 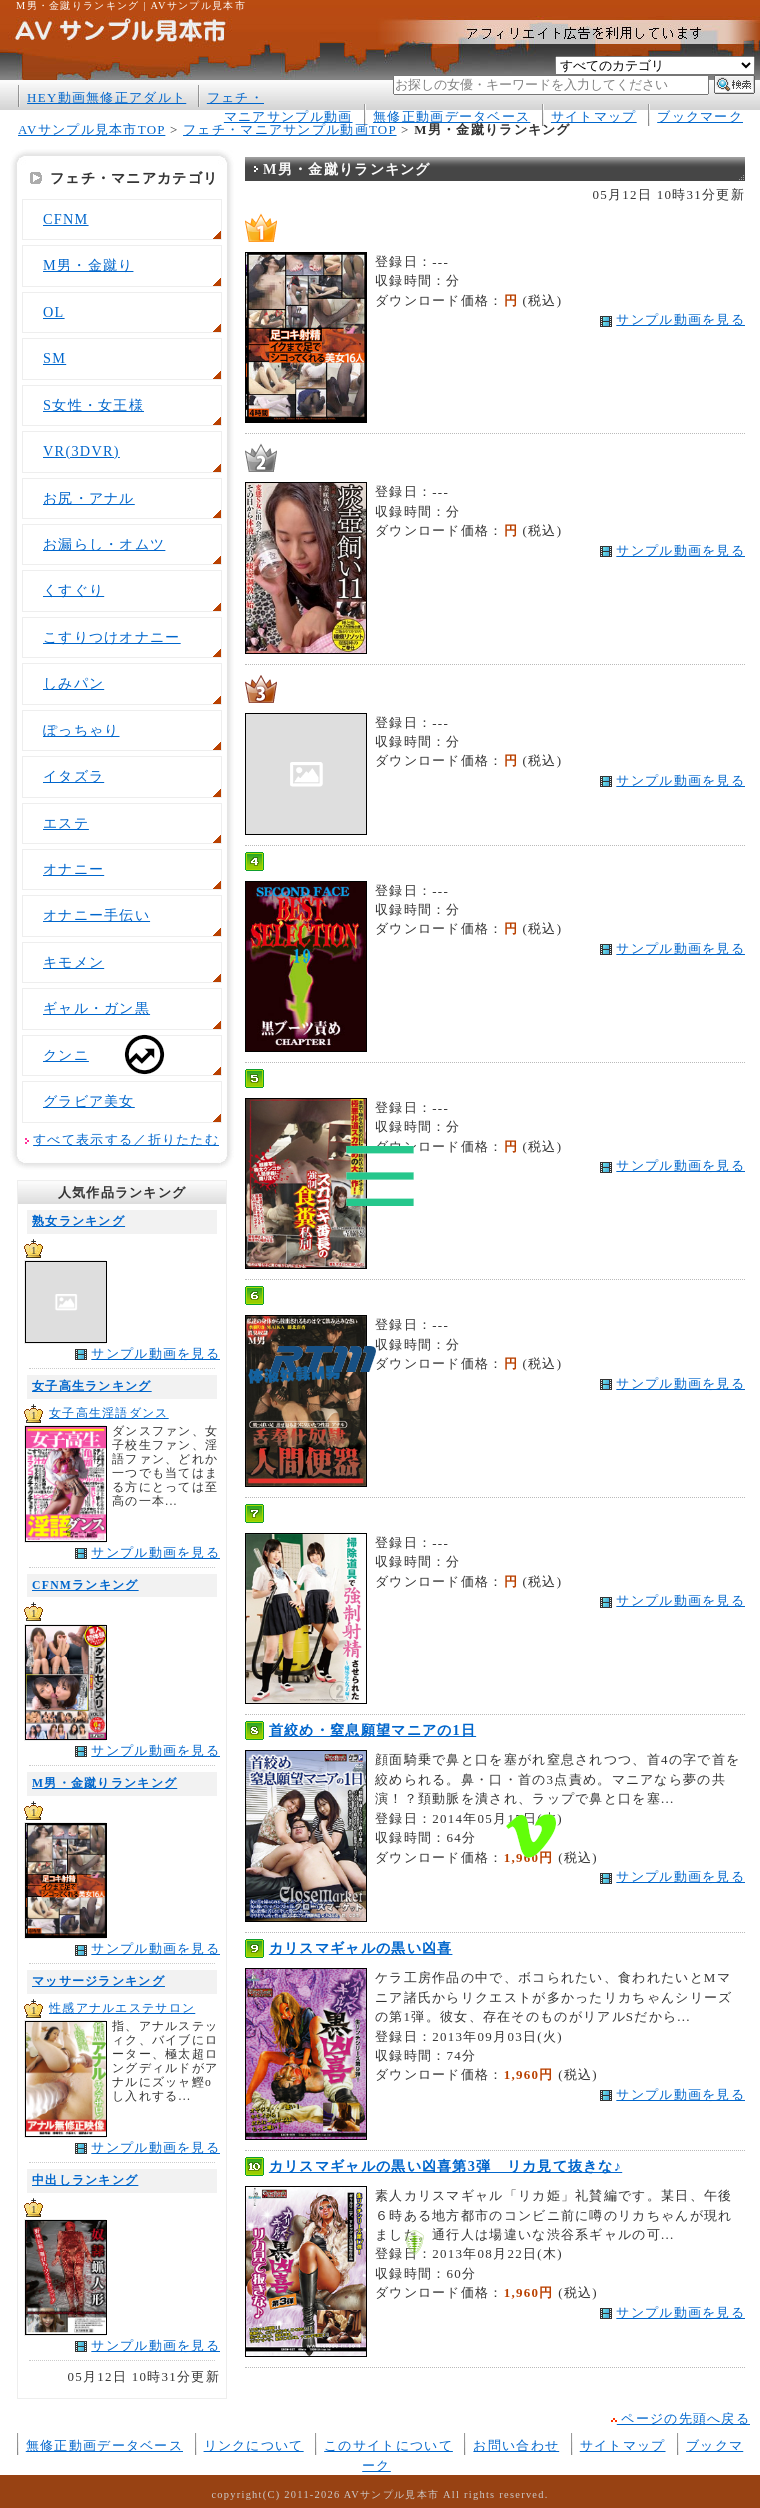 I want to click on visit the Koenigsegg website or app, so click(x=414, y=2242).